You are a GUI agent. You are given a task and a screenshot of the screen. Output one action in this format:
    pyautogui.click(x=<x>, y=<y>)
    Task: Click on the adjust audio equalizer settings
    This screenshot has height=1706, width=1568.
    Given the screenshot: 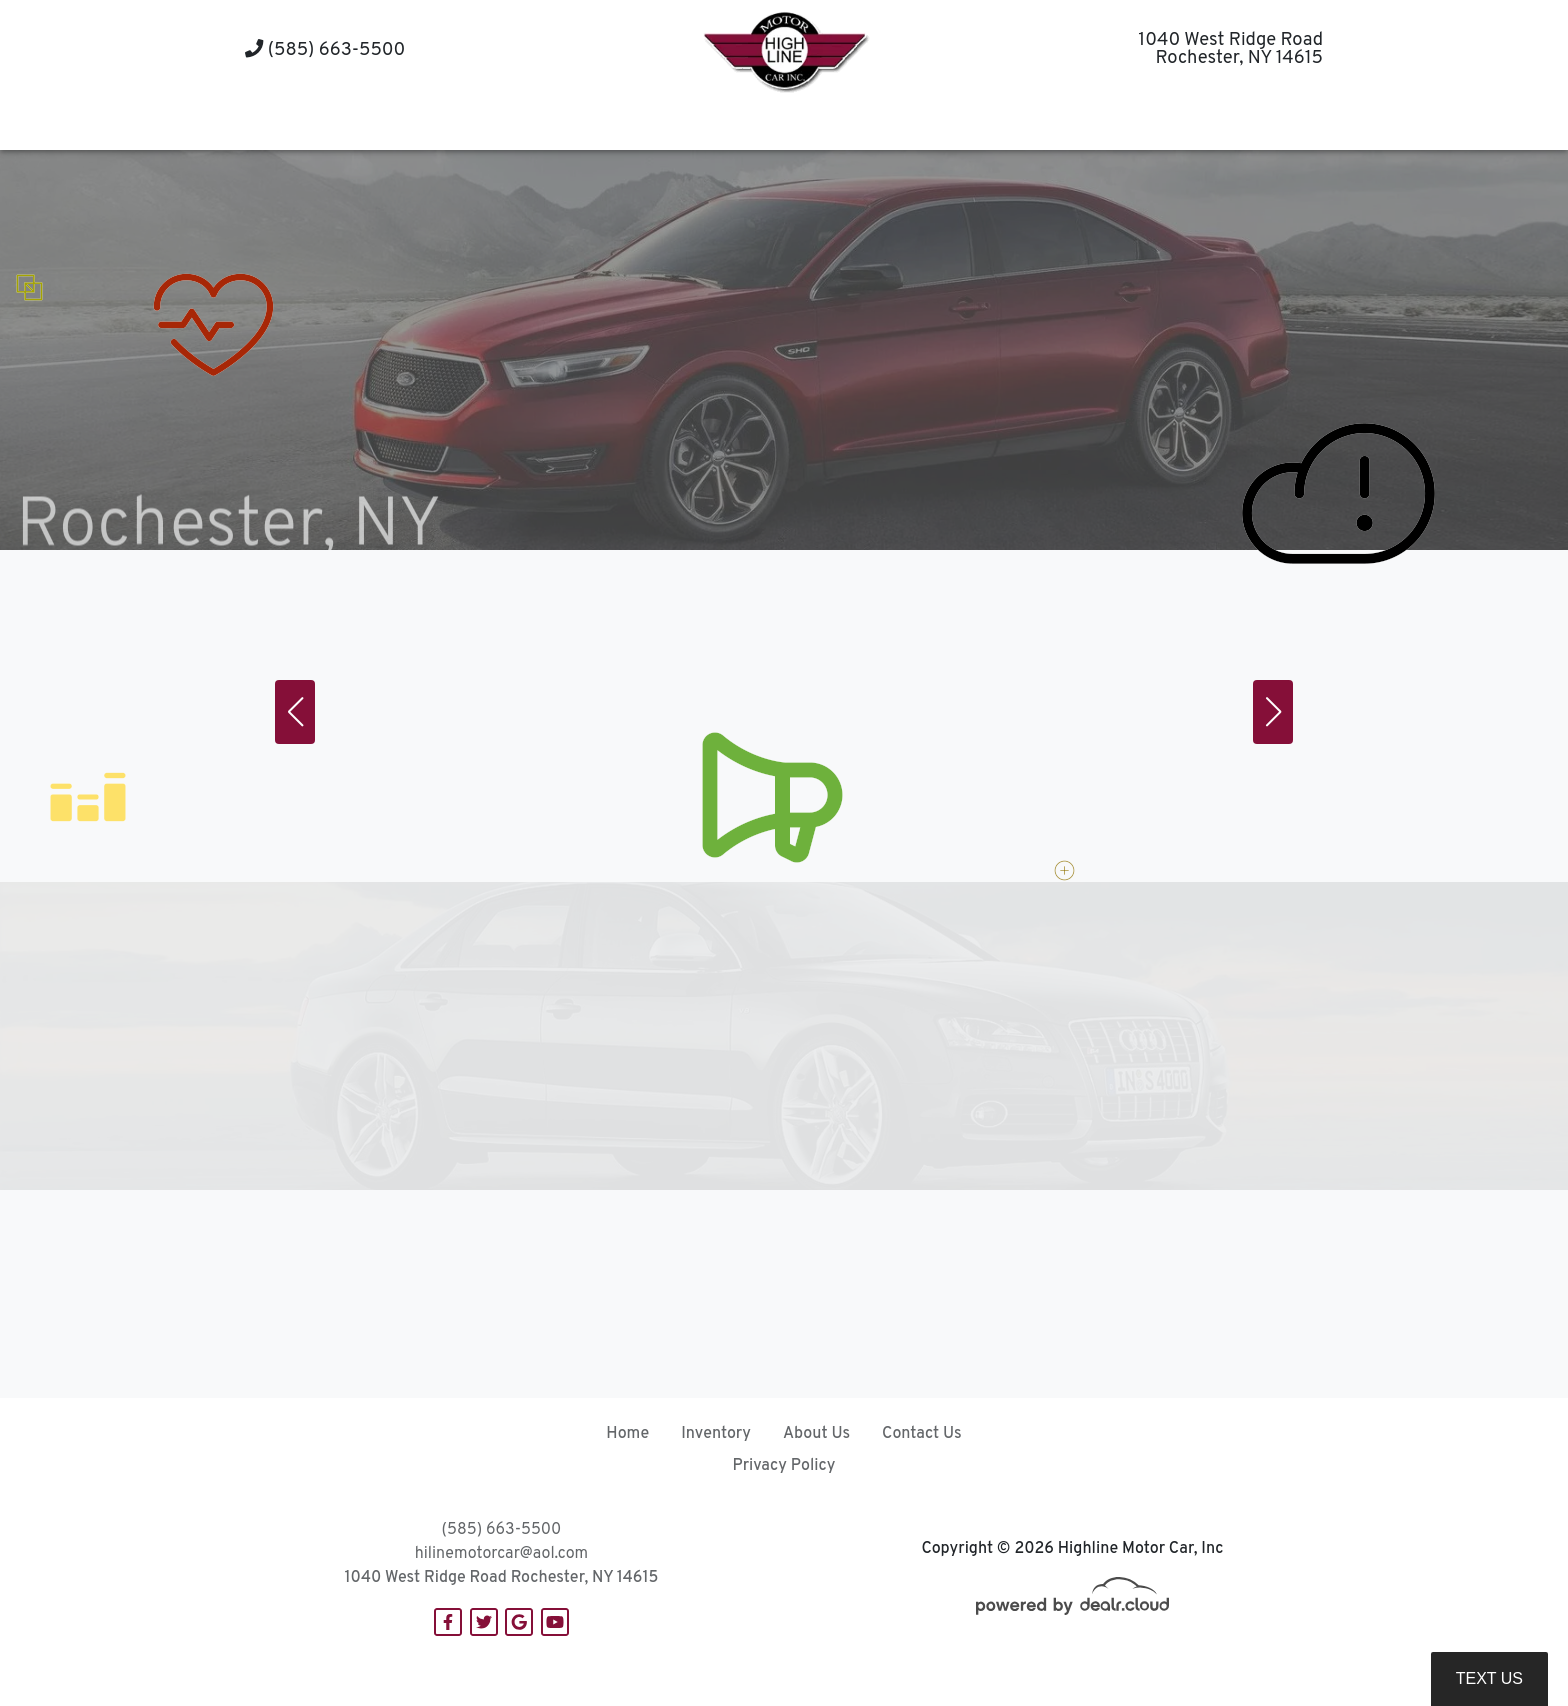 What is the action you would take?
    pyautogui.click(x=88, y=797)
    